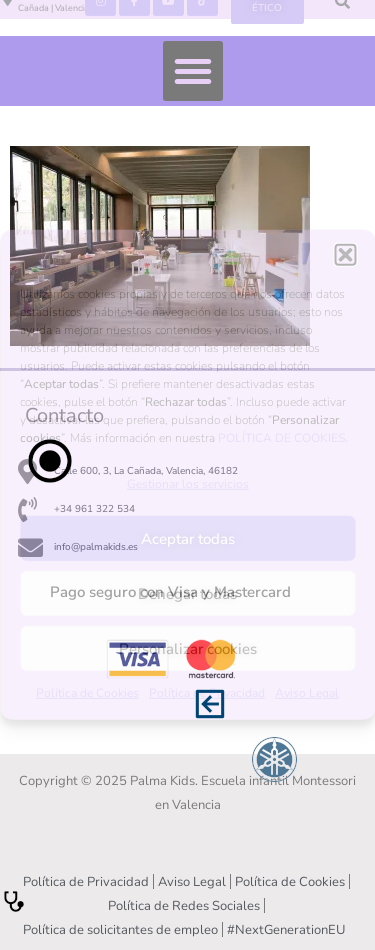  I want to click on yamaha motor corporation logo, so click(274, 759).